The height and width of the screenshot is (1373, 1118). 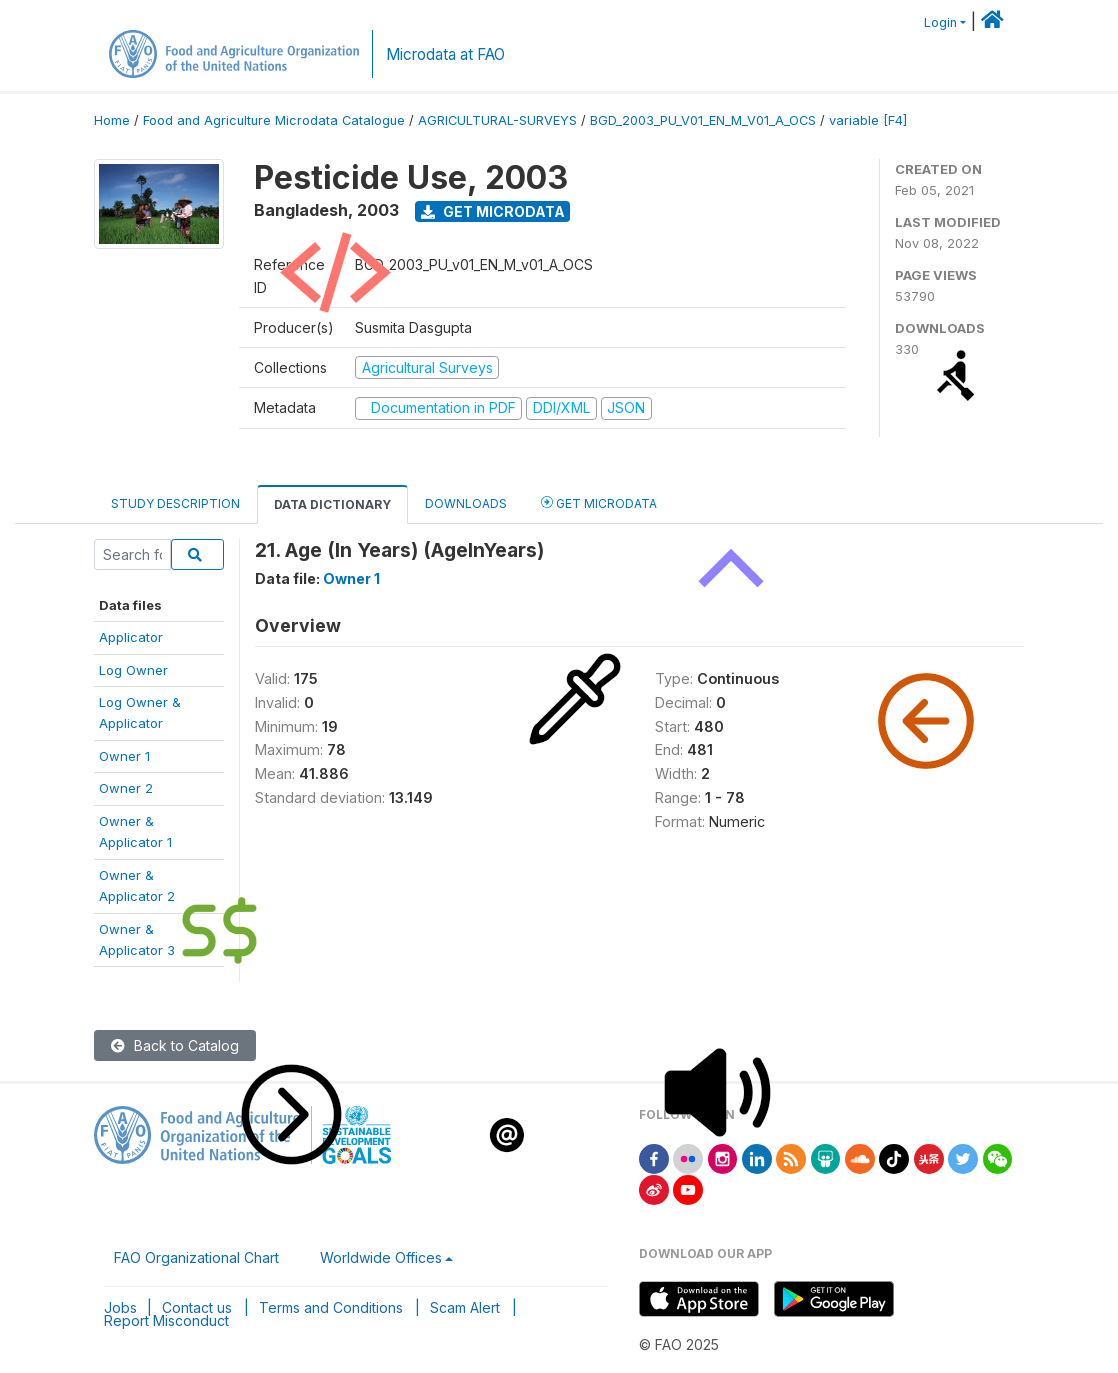 What do you see at coordinates (926, 721) in the screenshot?
I see `go back to the previous screen` at bounding box center [926, 721].